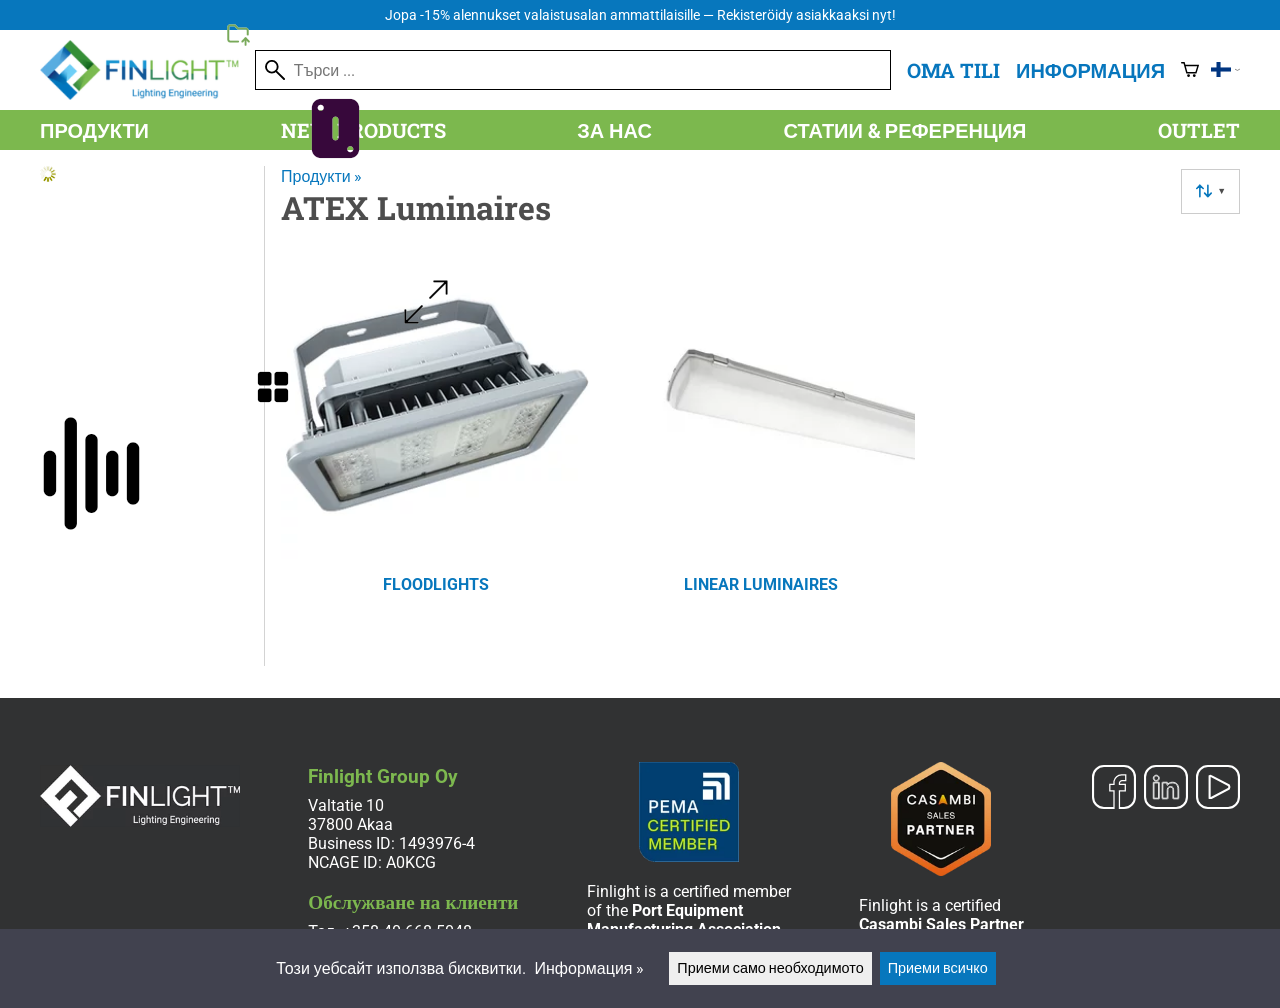  I want to click on expand to full screen, so click(426, 302).